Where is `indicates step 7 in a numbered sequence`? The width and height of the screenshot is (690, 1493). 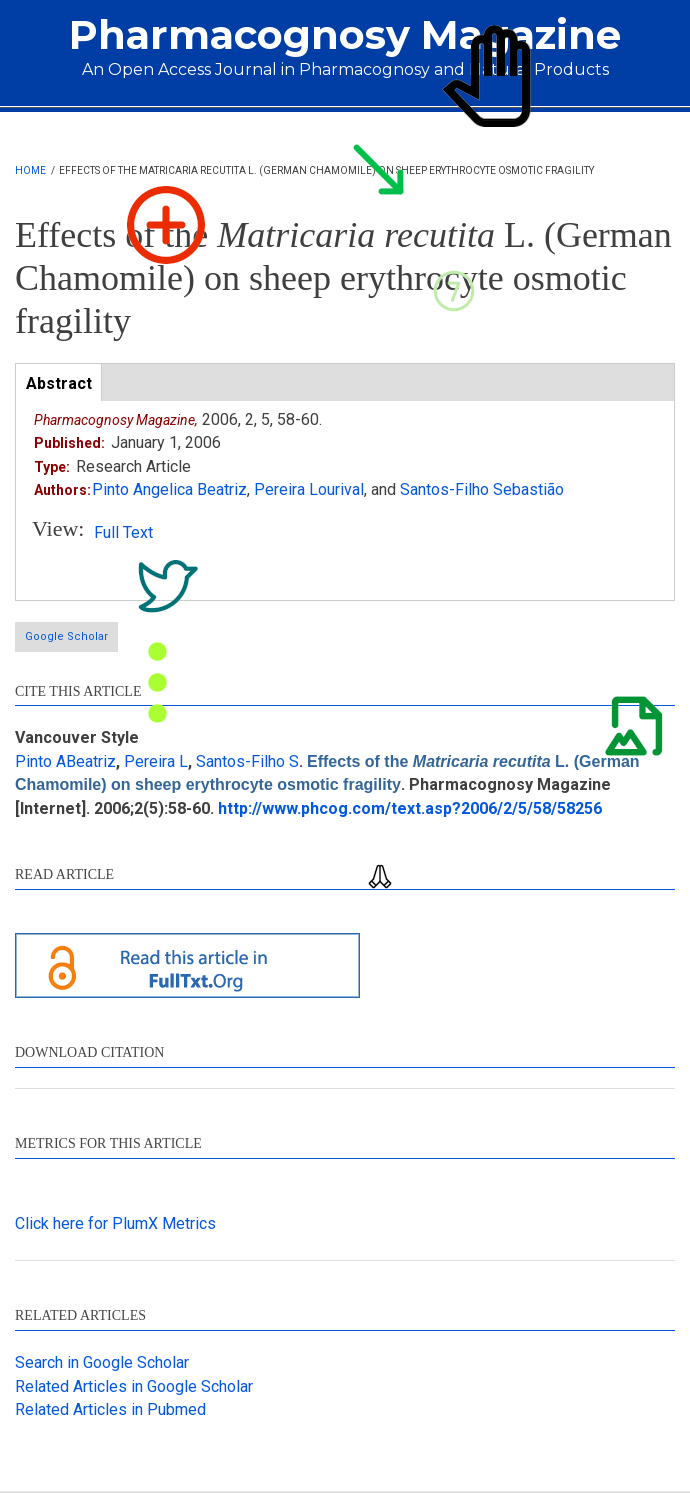 indicates step 7 in a numbered sequence is located at coordinates (454, 291).